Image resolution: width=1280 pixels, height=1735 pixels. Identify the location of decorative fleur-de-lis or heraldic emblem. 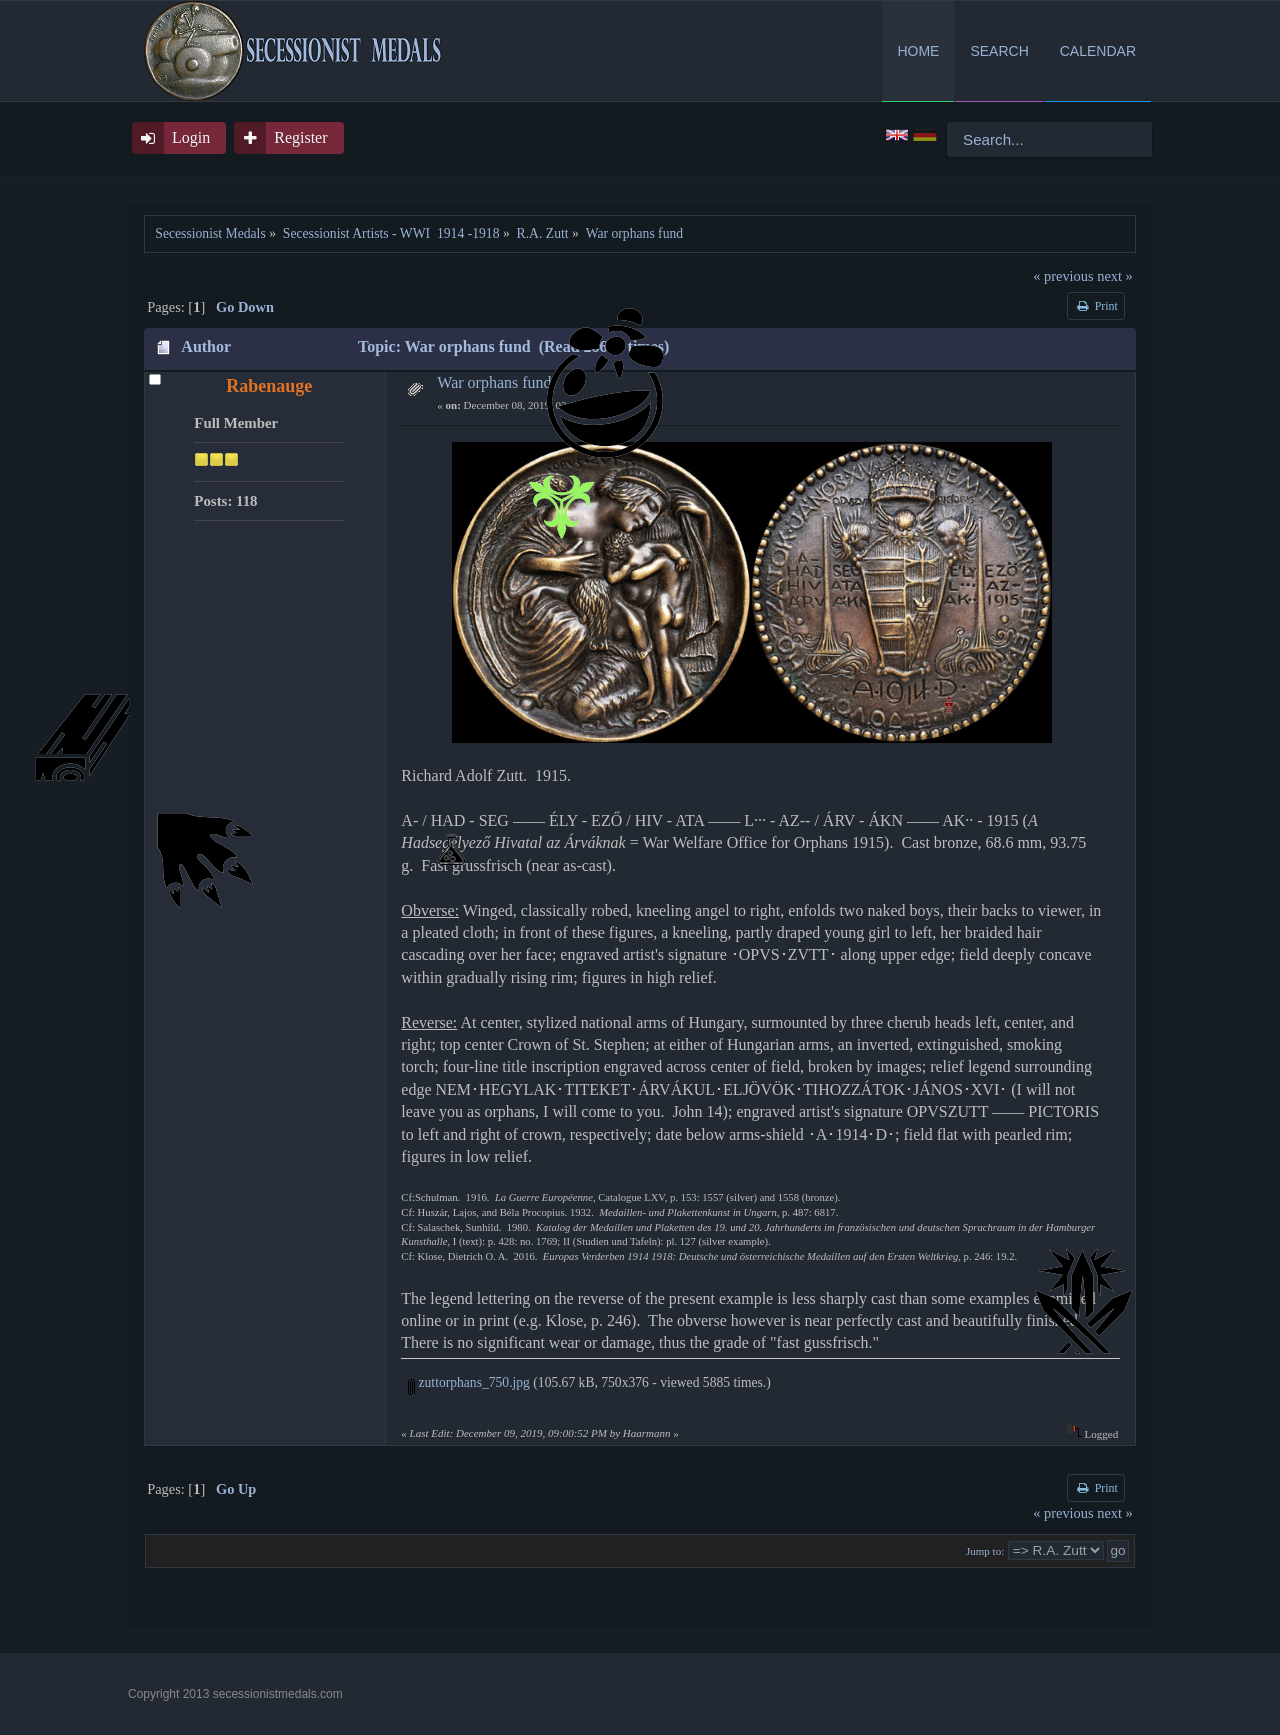
(561, 506).